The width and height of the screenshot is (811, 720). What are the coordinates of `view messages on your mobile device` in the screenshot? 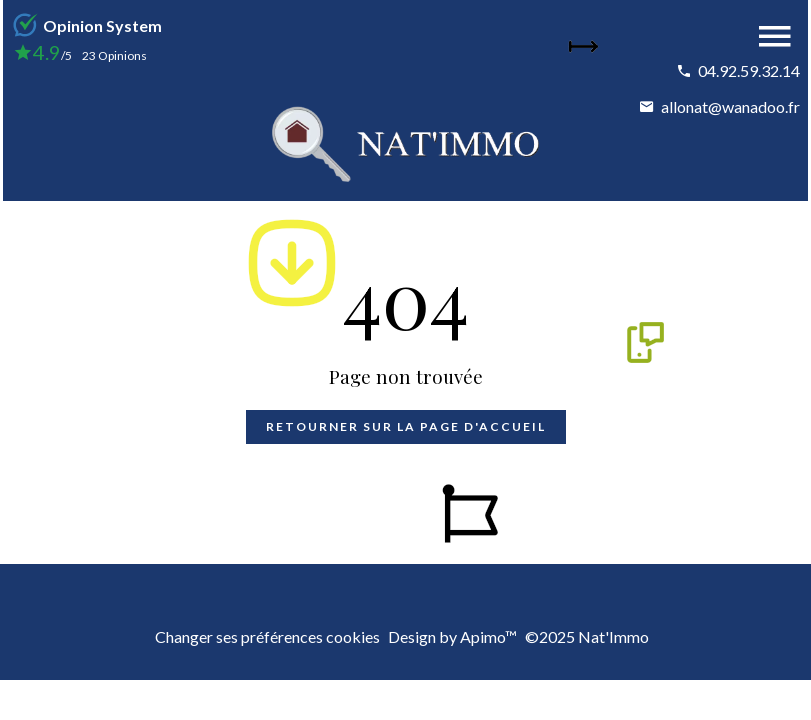 It's located at (643, 342).